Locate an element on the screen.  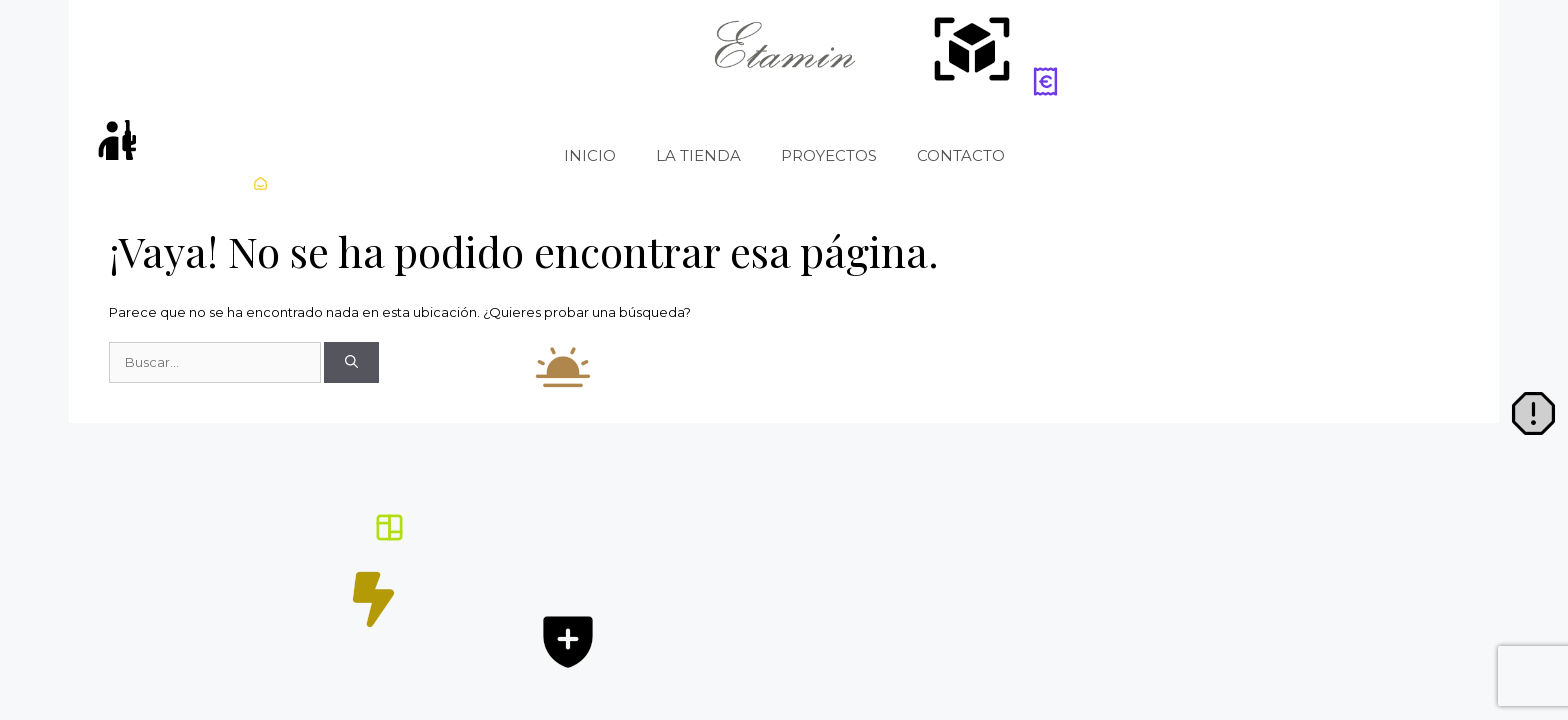
access smart home controls is located at coordinates (260, 183).